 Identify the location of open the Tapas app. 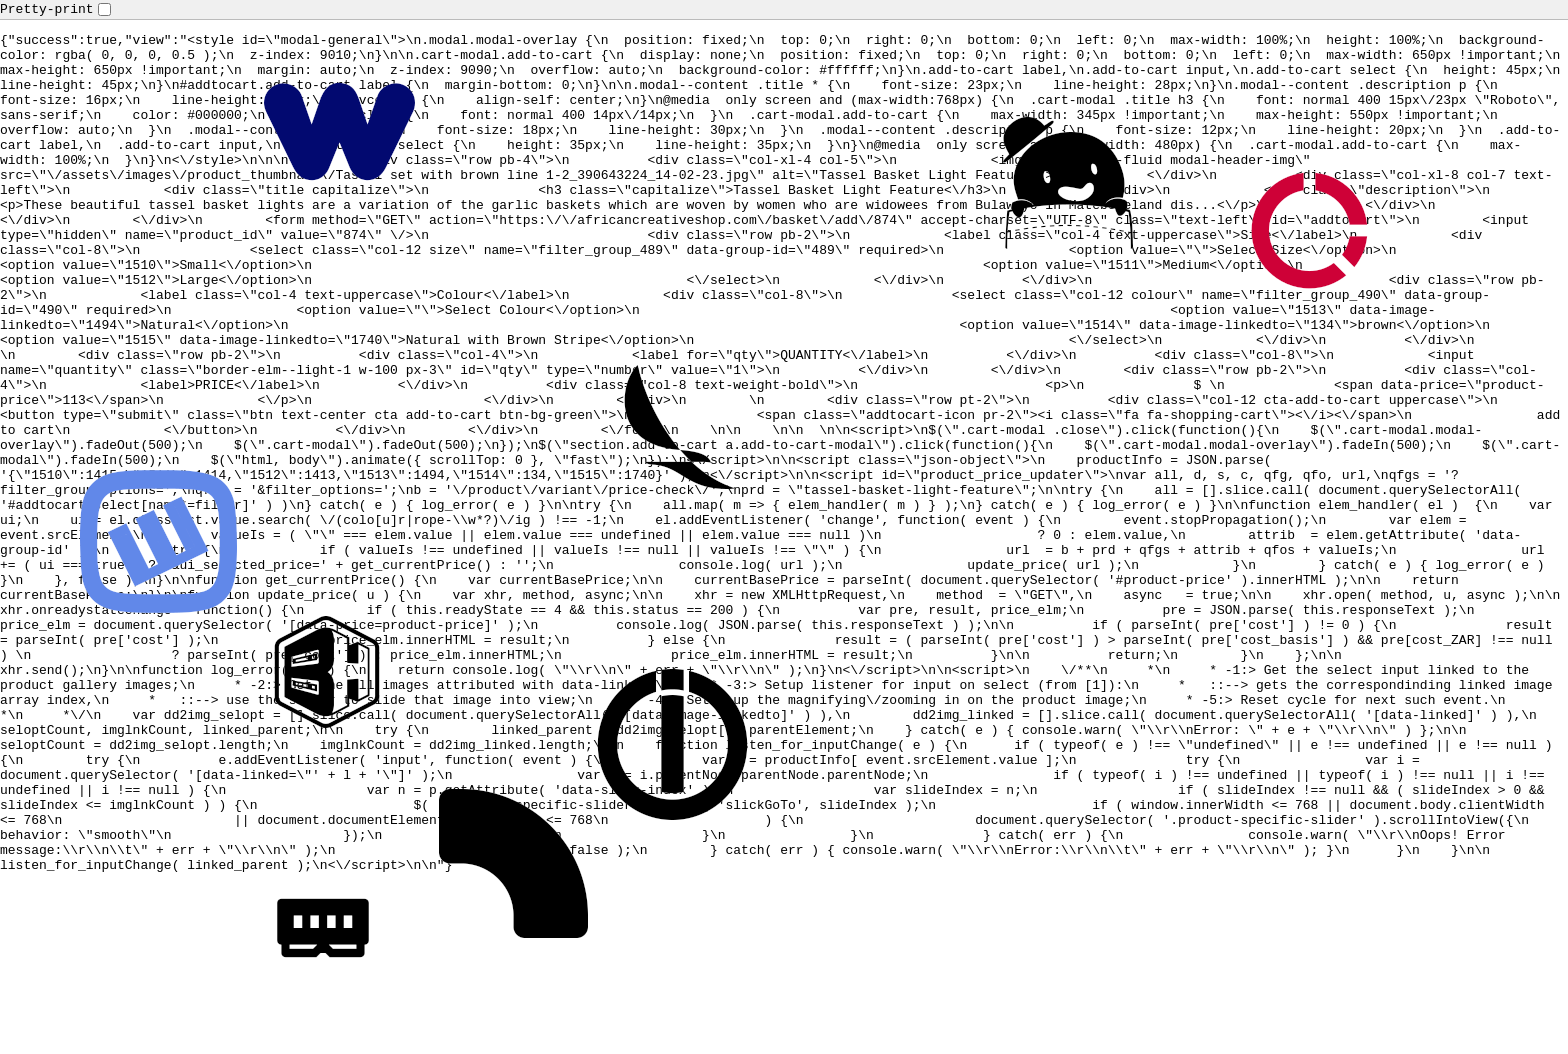
(1068, 183).